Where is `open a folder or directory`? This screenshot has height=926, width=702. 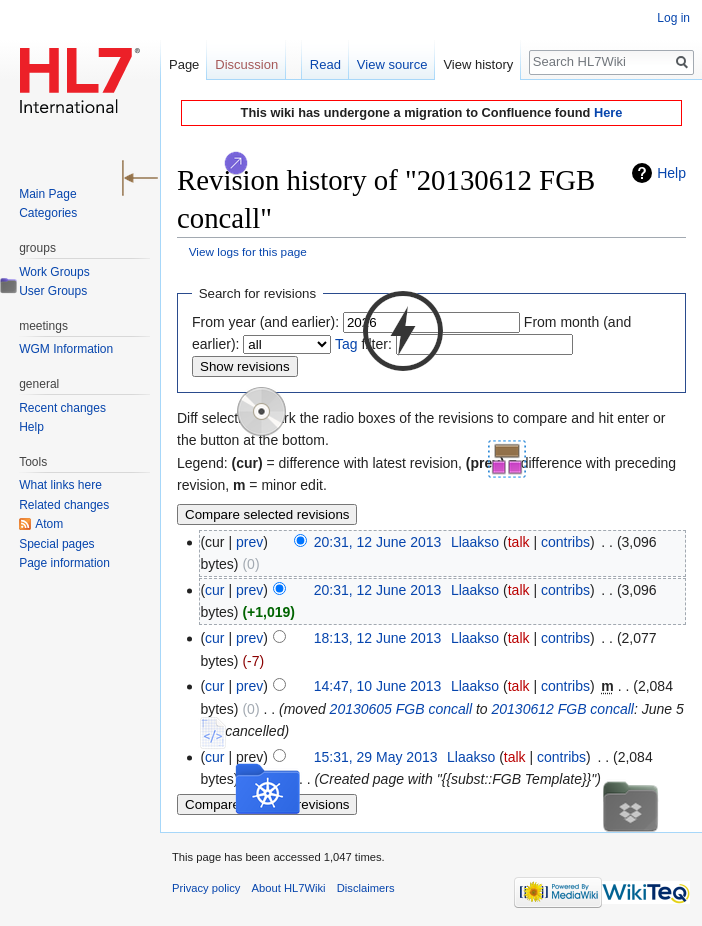 open a folder or directory is located at coordinates (8, 285).